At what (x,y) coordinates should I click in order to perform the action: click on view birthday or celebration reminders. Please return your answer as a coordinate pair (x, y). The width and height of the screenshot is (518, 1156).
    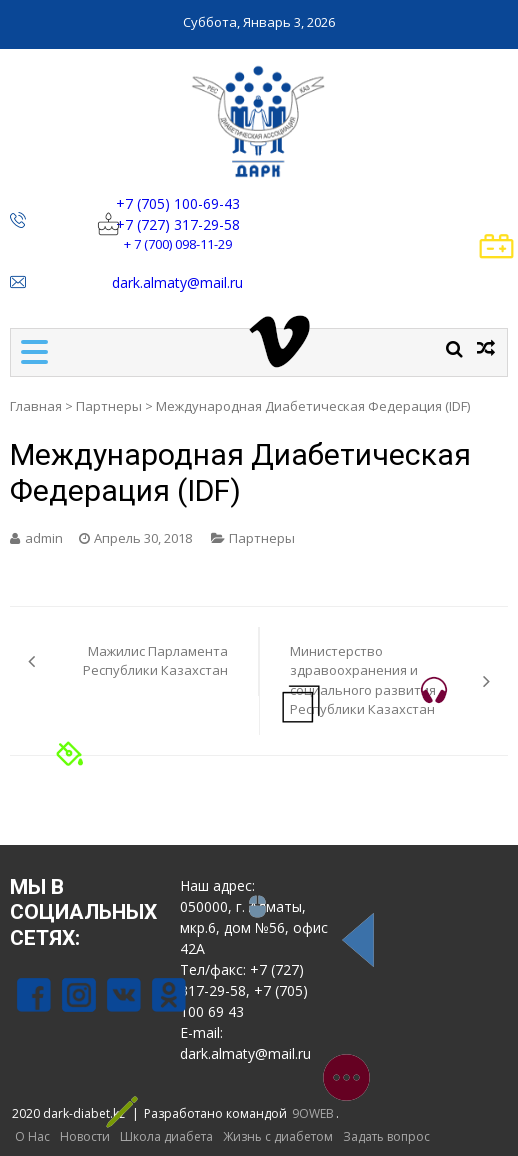
    Looking at the image, I should click on (108, 225).